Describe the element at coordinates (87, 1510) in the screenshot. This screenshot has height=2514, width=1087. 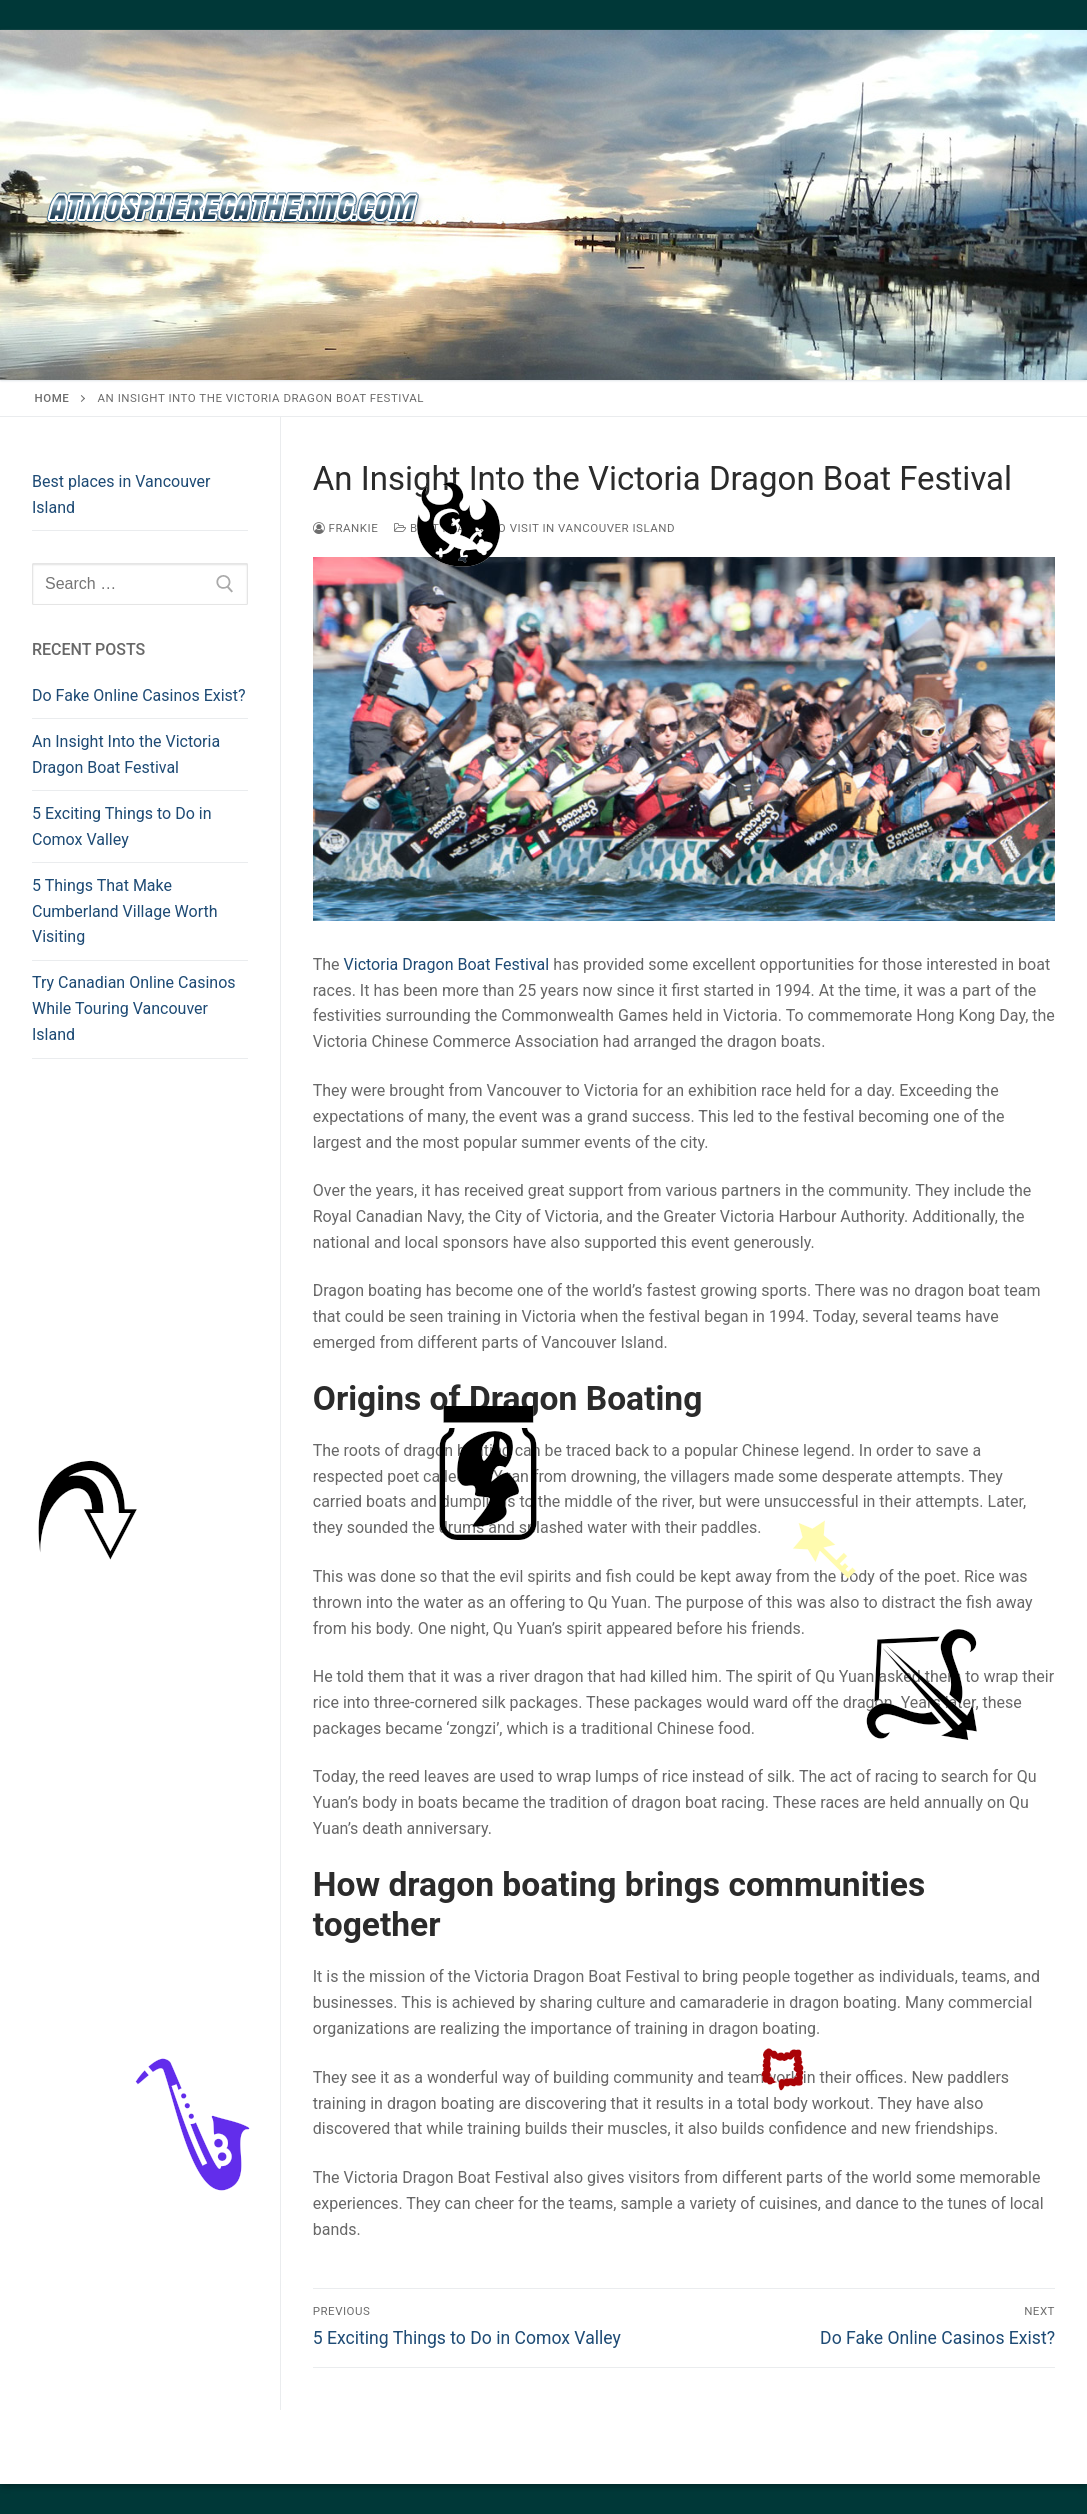
I see `undo or revert last action` at that location.